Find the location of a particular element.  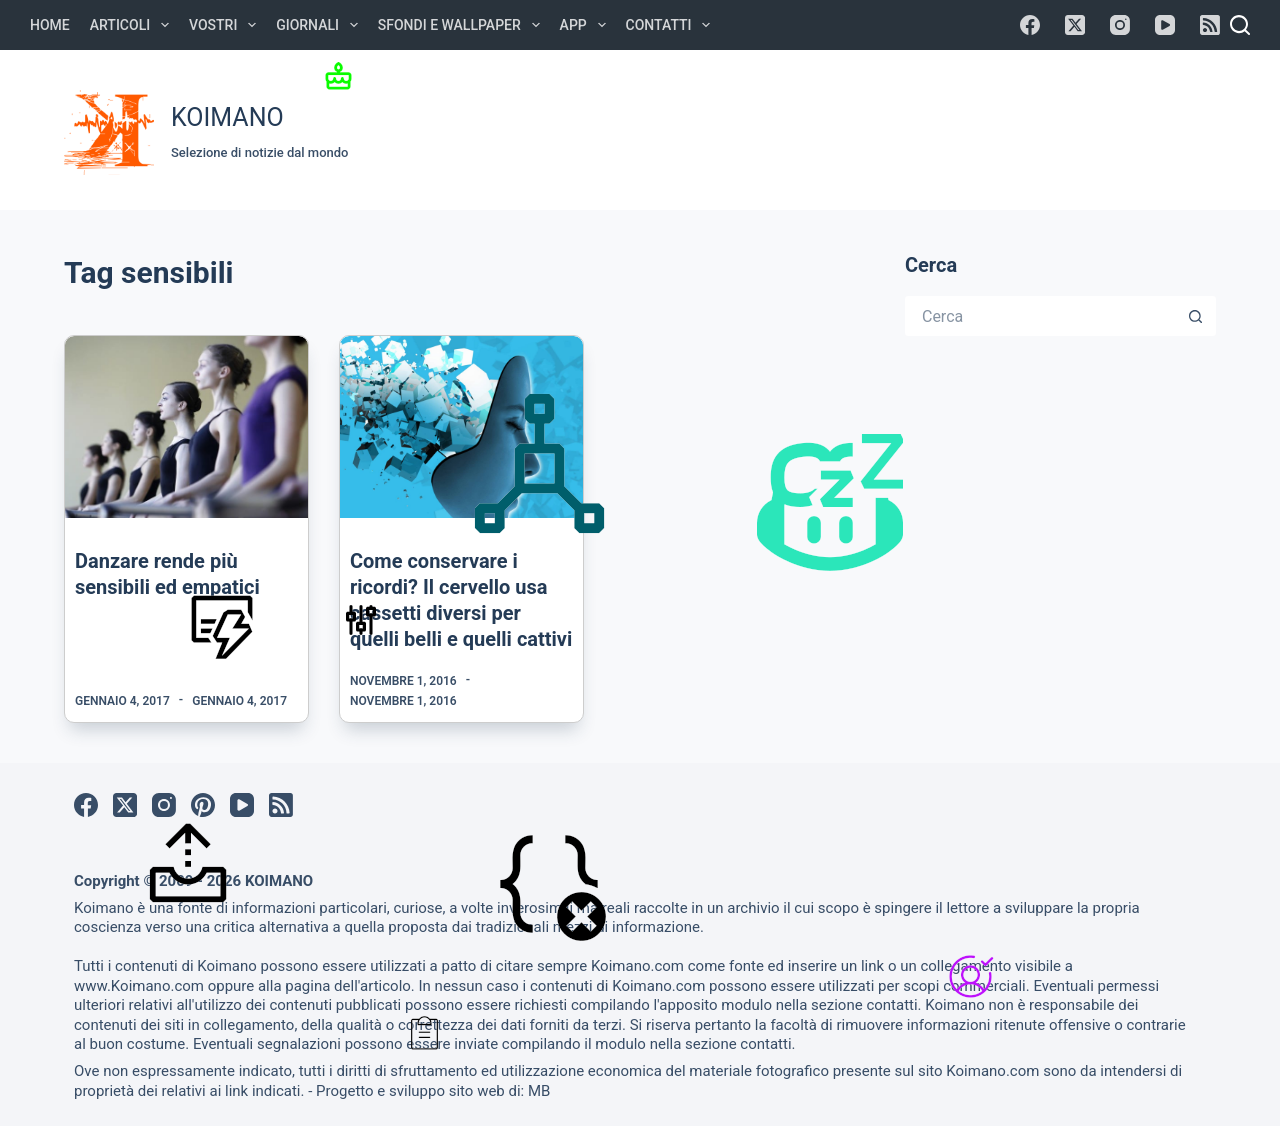

view birthday or celebration reminders is located at coordinates (338, 77).